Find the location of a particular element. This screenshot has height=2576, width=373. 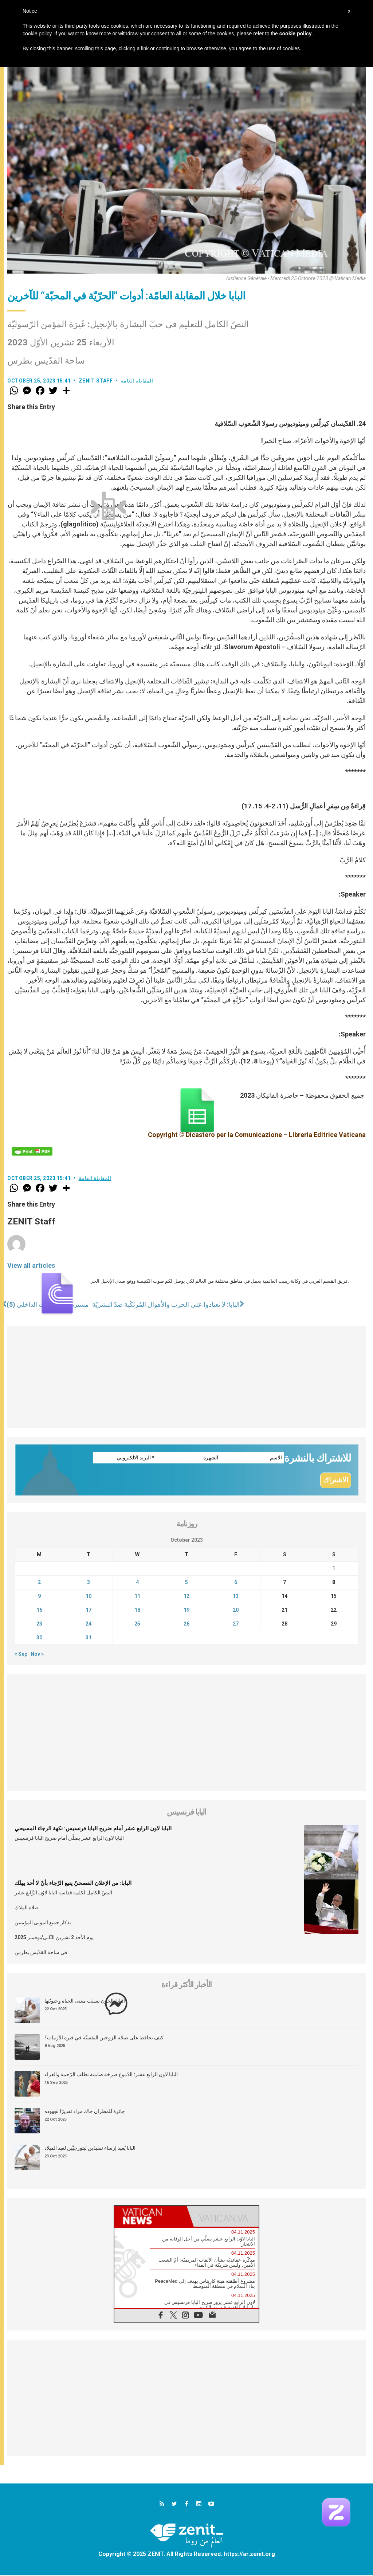

open an opendocument spreadsheet template file is located at coordinates (197, 1111).